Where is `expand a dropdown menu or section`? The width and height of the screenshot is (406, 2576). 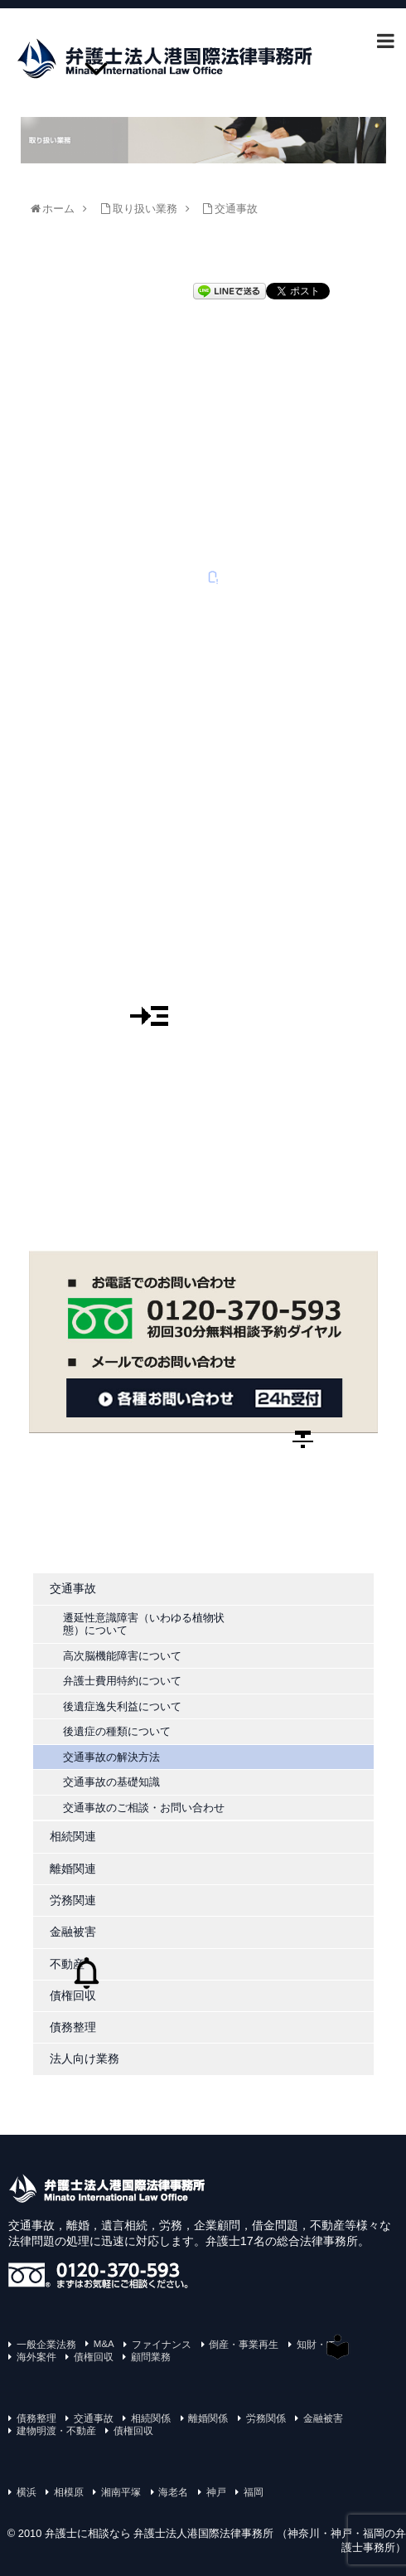
expand a dropdown menu or section is located at coordinates (96, 69).